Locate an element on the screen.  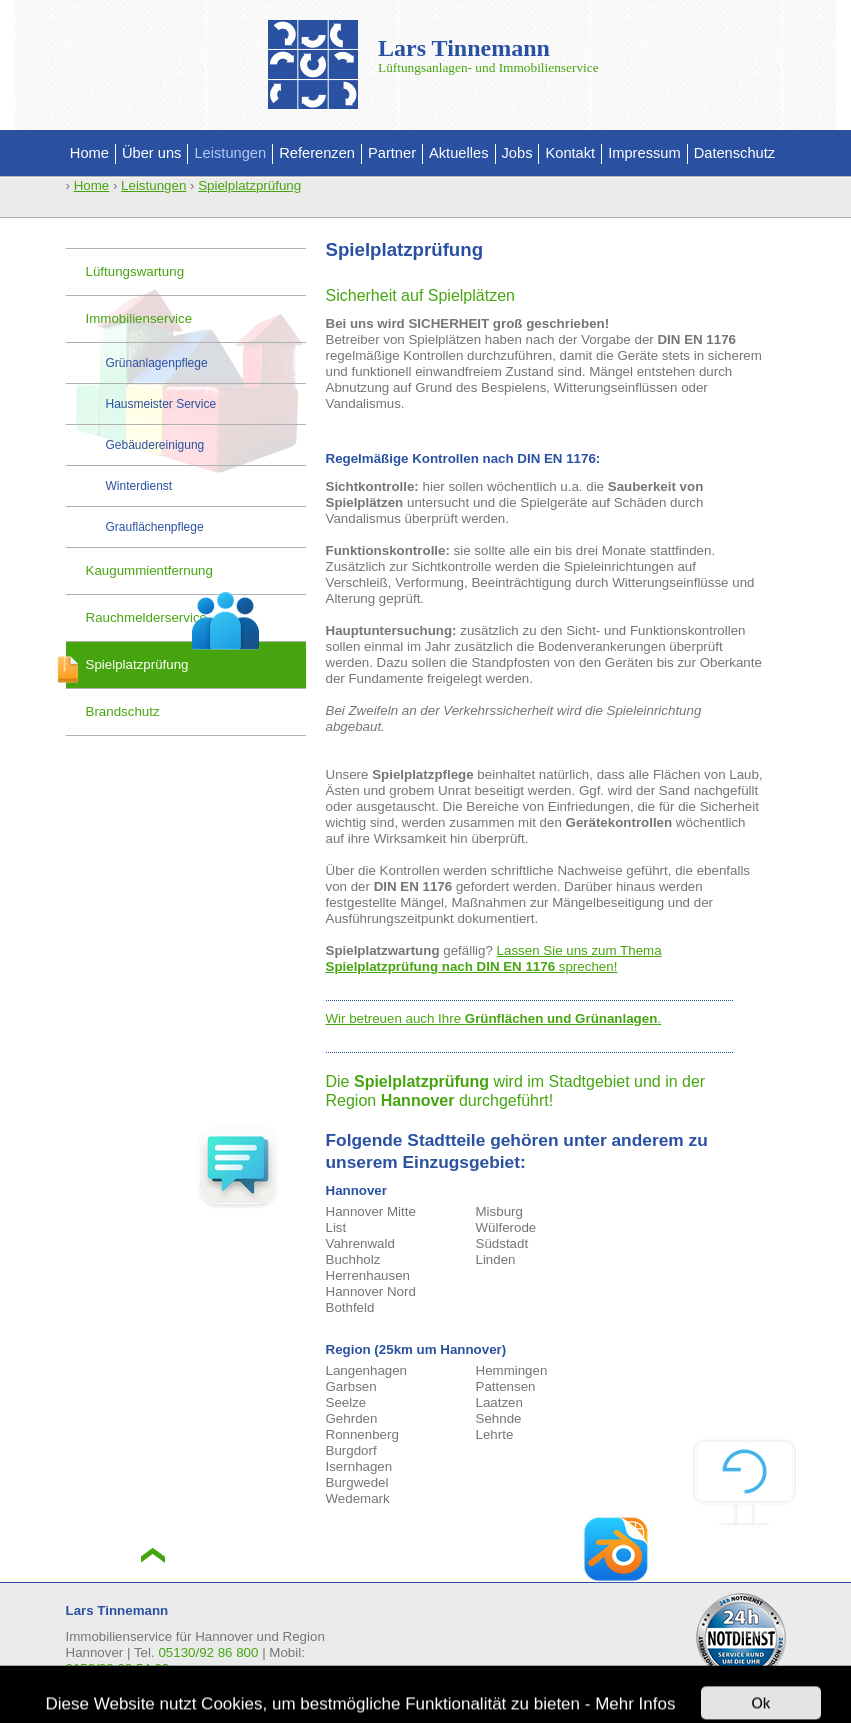
a compressed package or archive file is located at coordinates (68, 670).